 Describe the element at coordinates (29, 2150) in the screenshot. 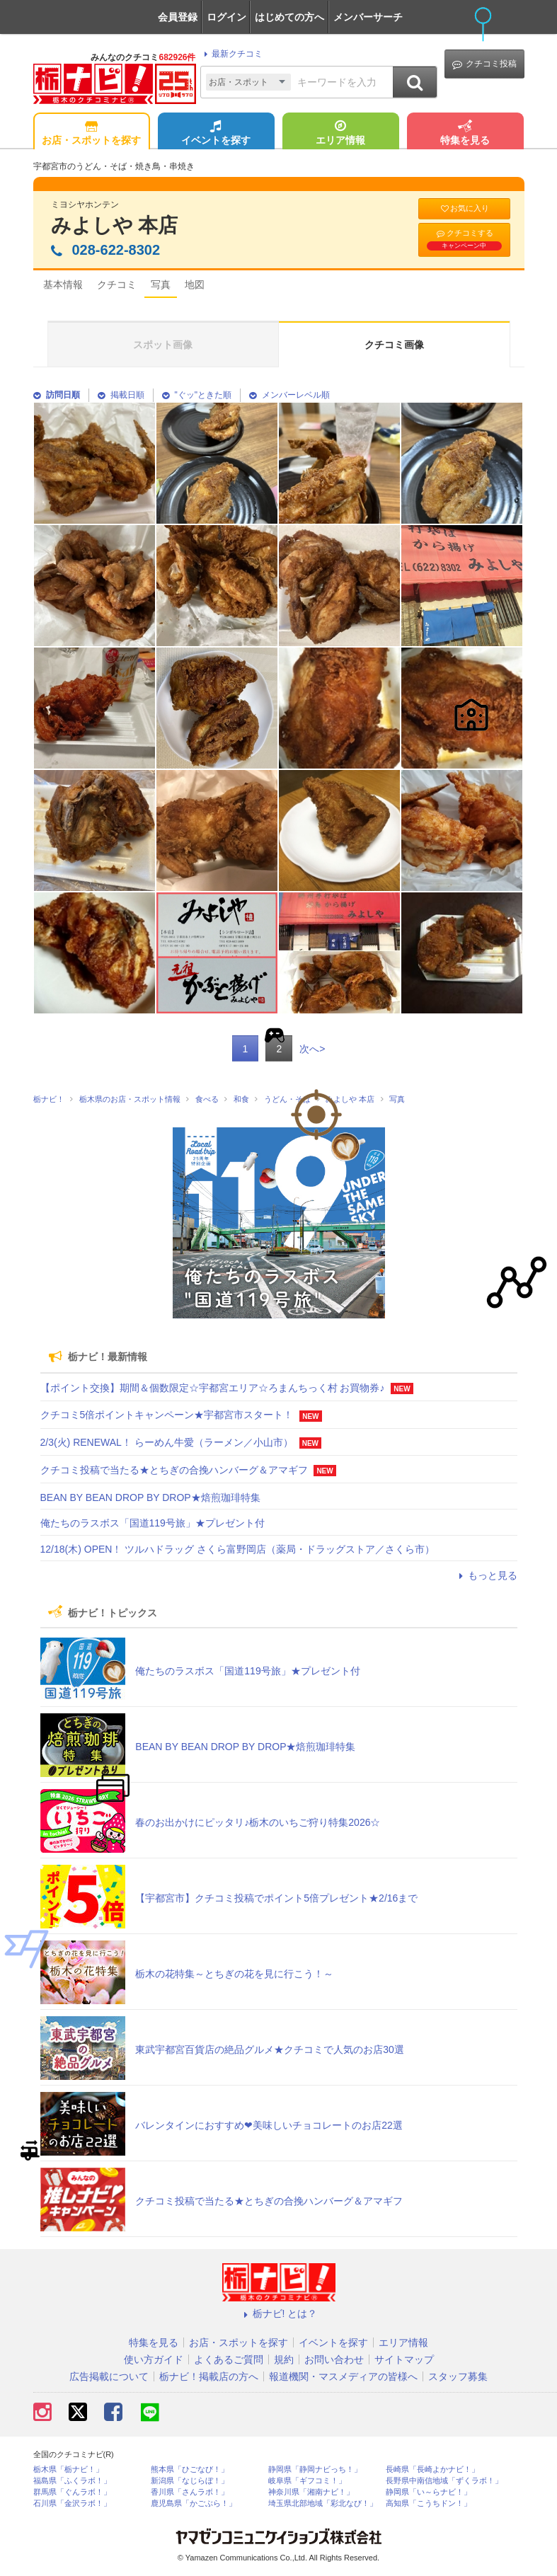

I see `indicates RV hookup availability at a location` at that location.